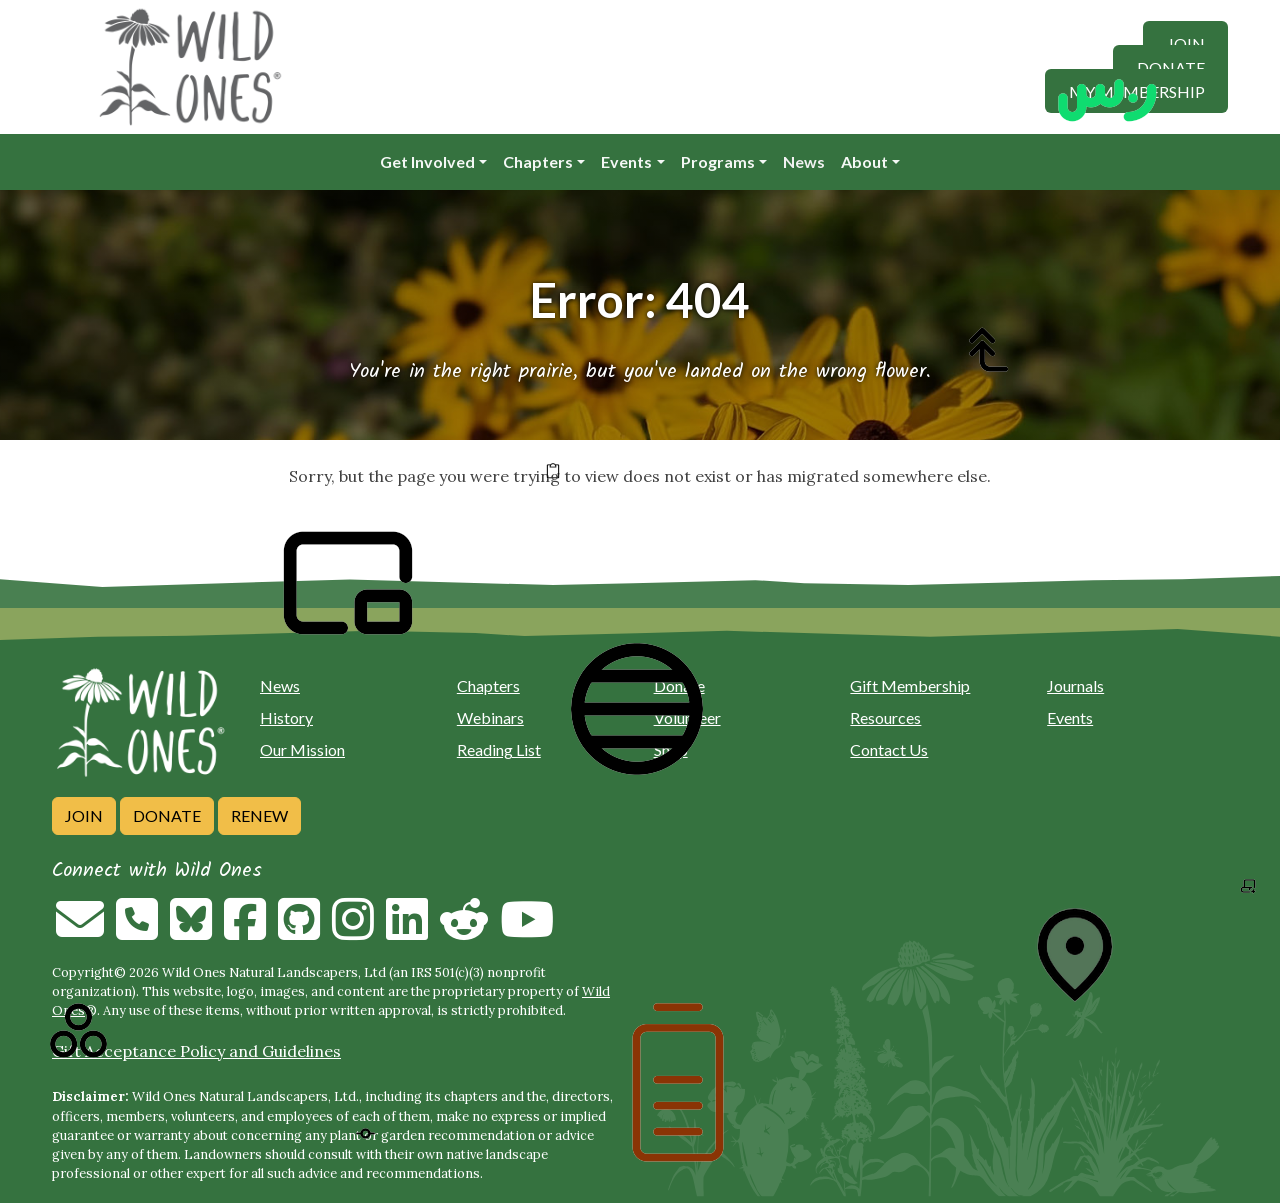 This screenshot has height=1203, width=1280. I want to click on view connected groups or clusters, so click(78, 1030).